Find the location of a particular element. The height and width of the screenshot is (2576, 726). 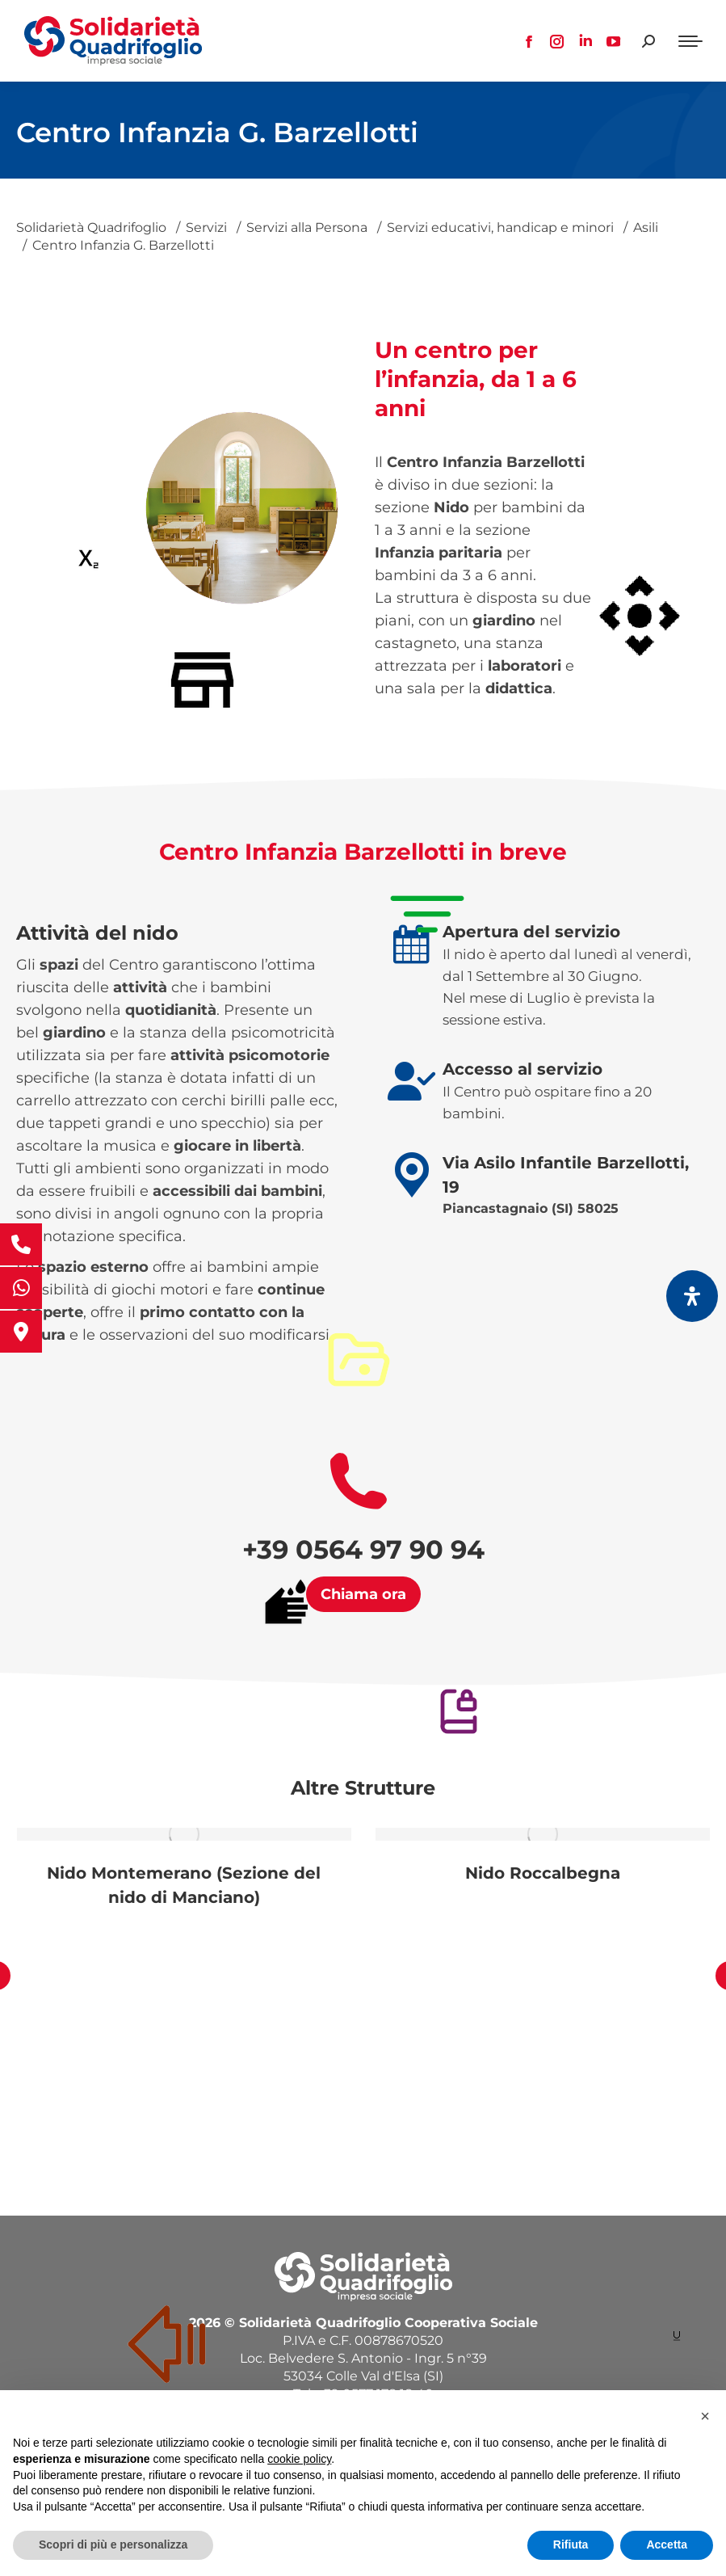

filter or sort list items is located at coordinates (427, 911).